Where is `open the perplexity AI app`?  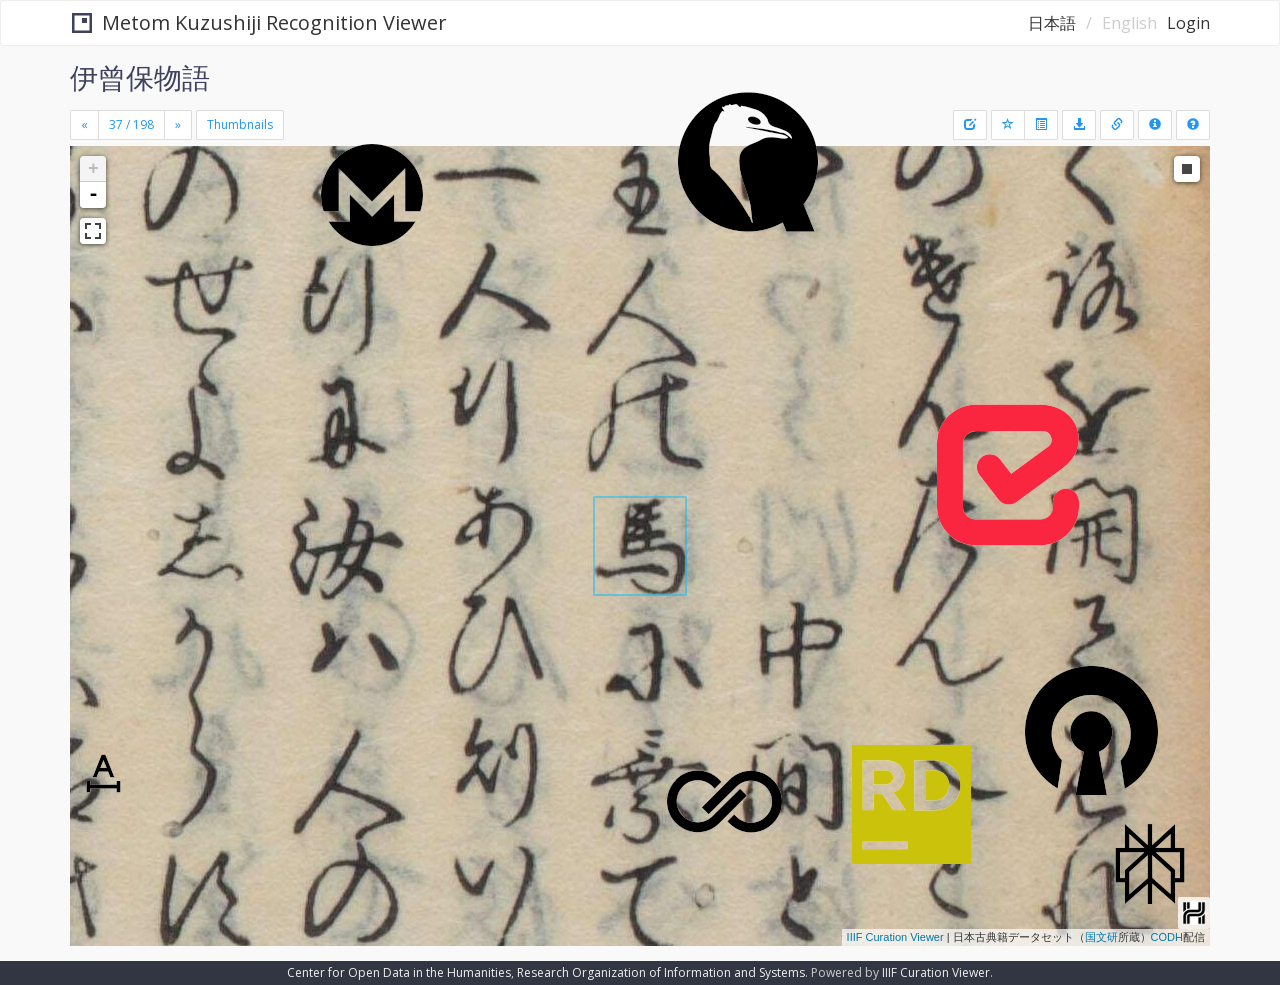
open the perplexity AI app is located at coordinates (1150, 864).